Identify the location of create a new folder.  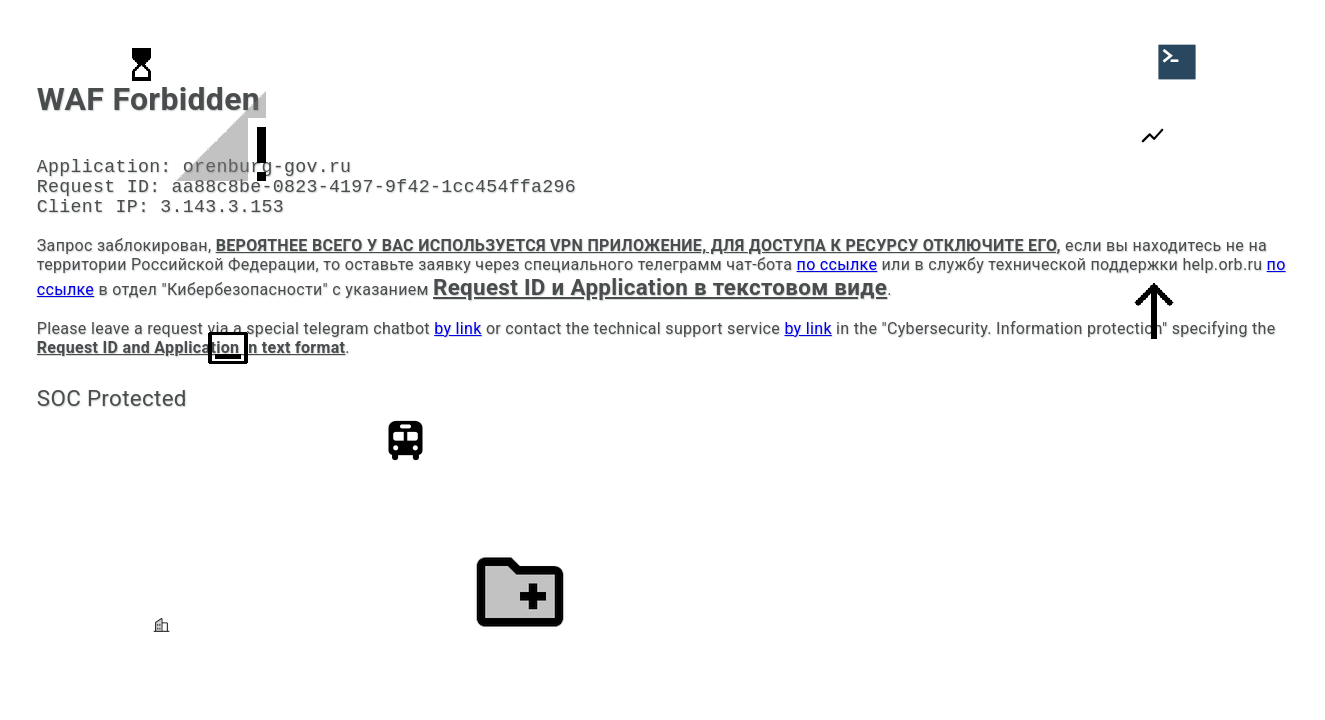
(520, 592).